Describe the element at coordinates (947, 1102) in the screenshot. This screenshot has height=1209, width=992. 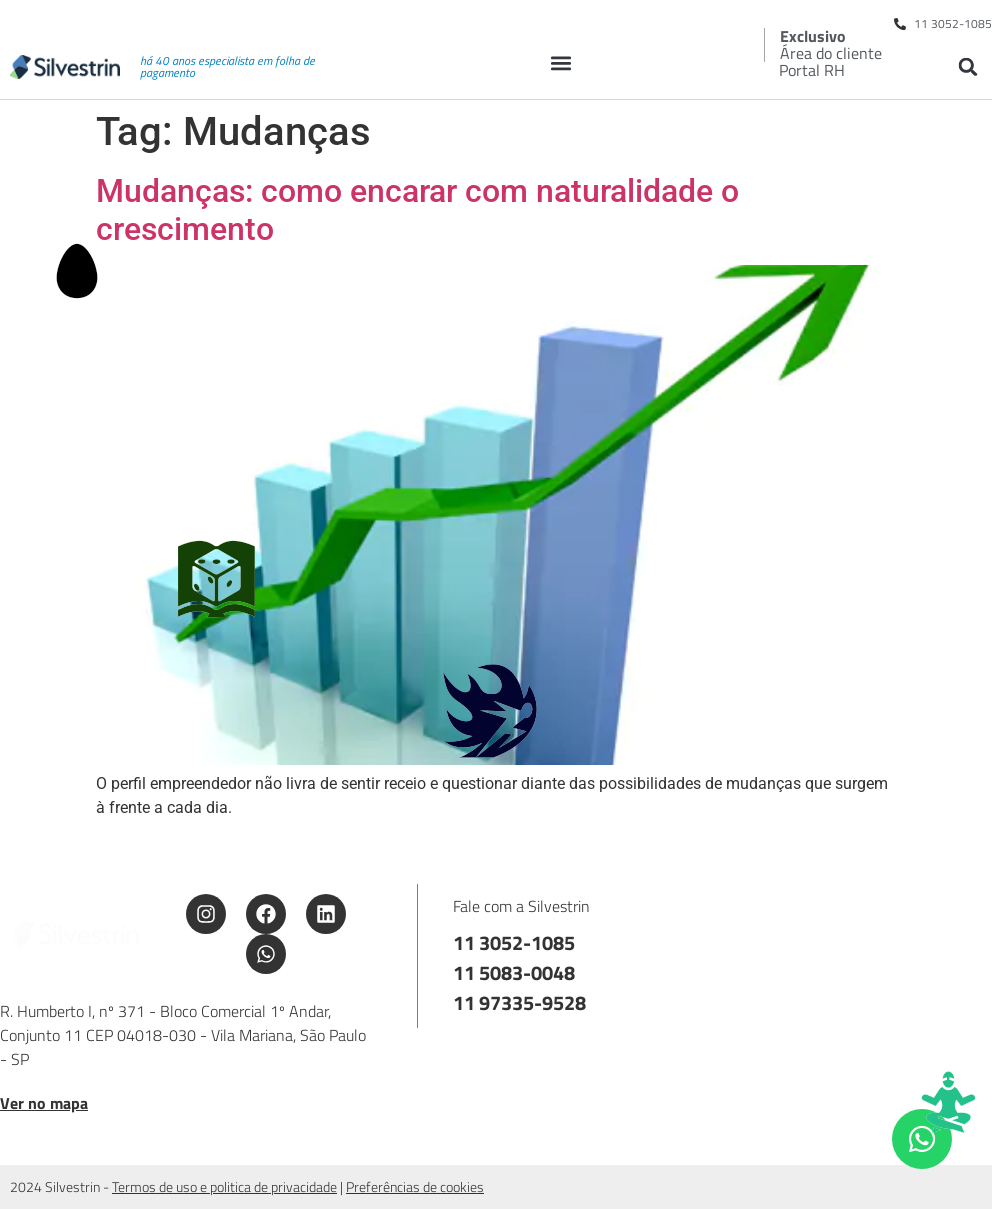
I see `access meditation or mindfulness features` at that location.